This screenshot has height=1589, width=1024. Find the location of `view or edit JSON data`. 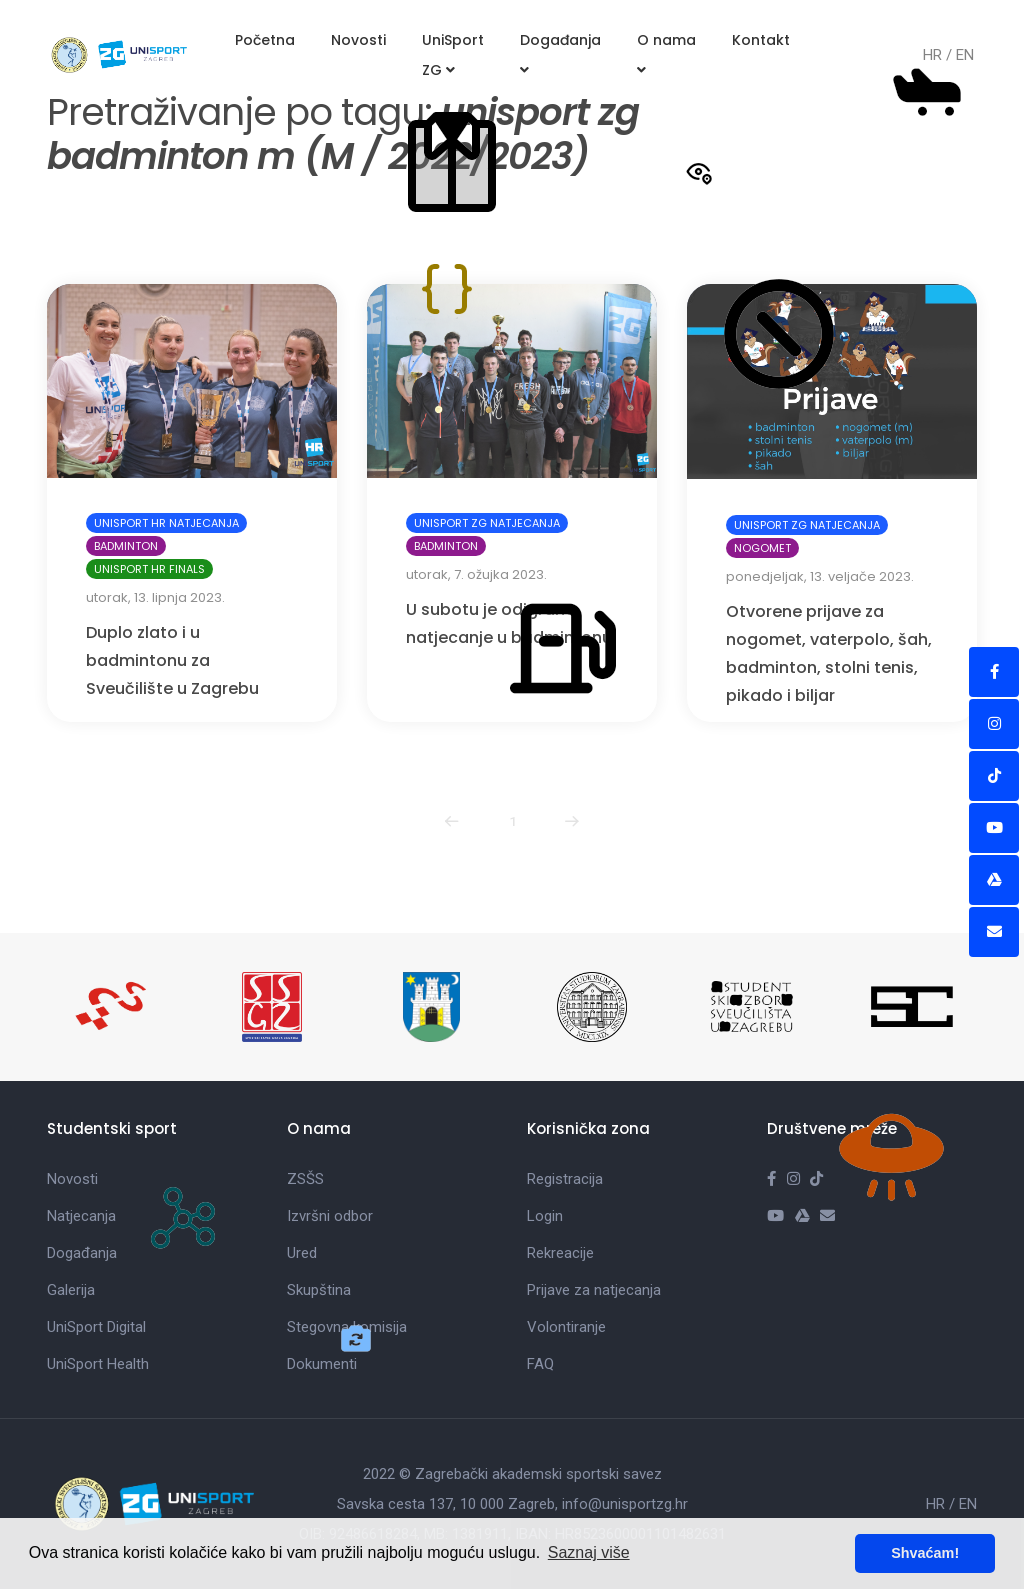

view or edit JSON data is located at coordinates (447, 289).